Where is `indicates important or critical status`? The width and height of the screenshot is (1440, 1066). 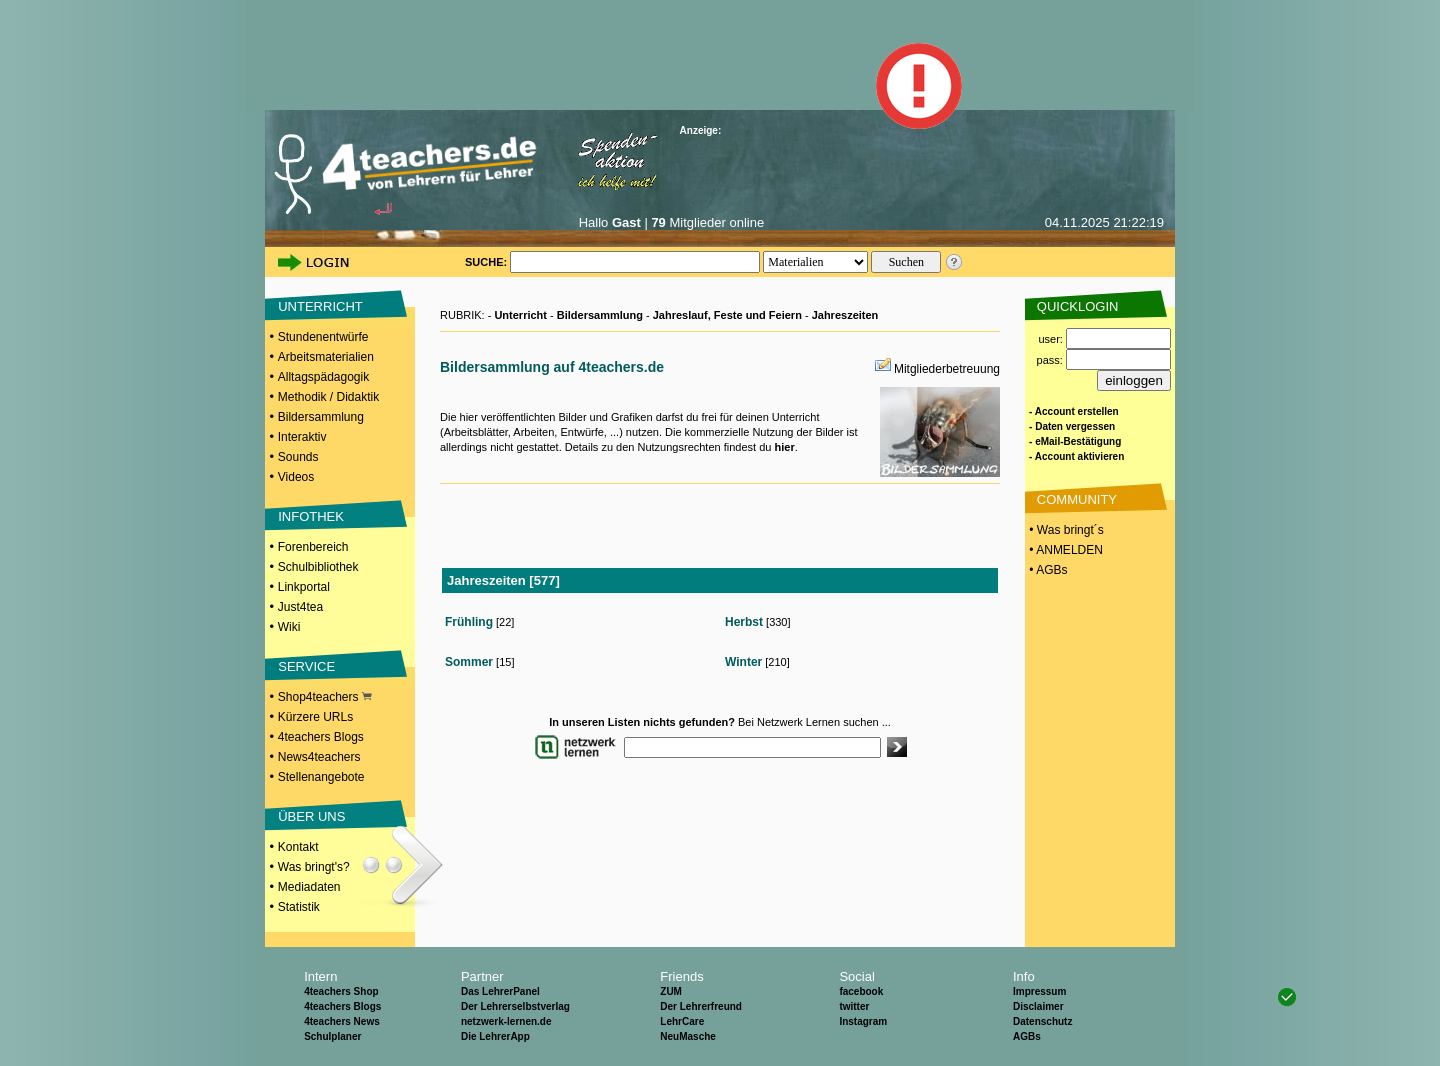 indicates important or critical status is located at coordinates (919, 86).